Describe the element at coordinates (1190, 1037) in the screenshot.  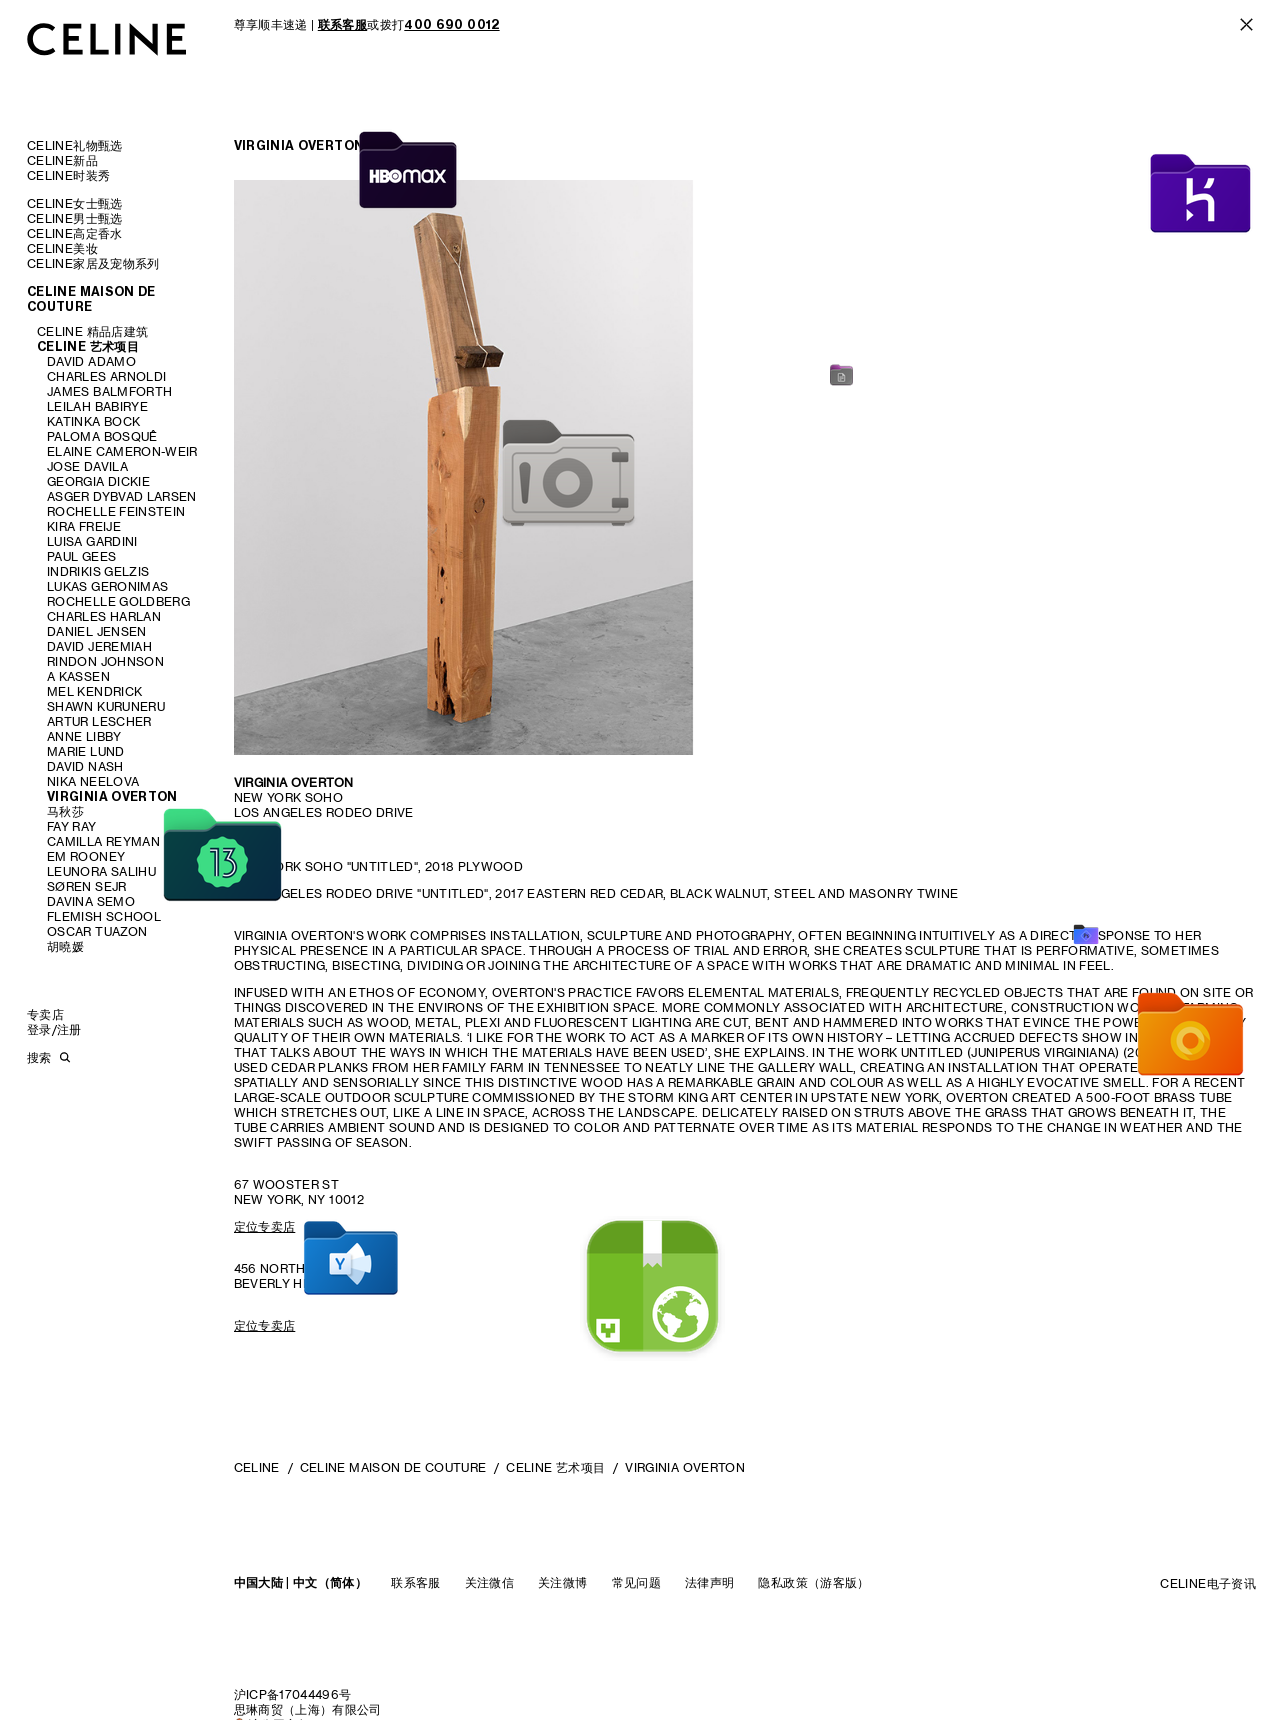
I see `open android oreo system folder` at that location.